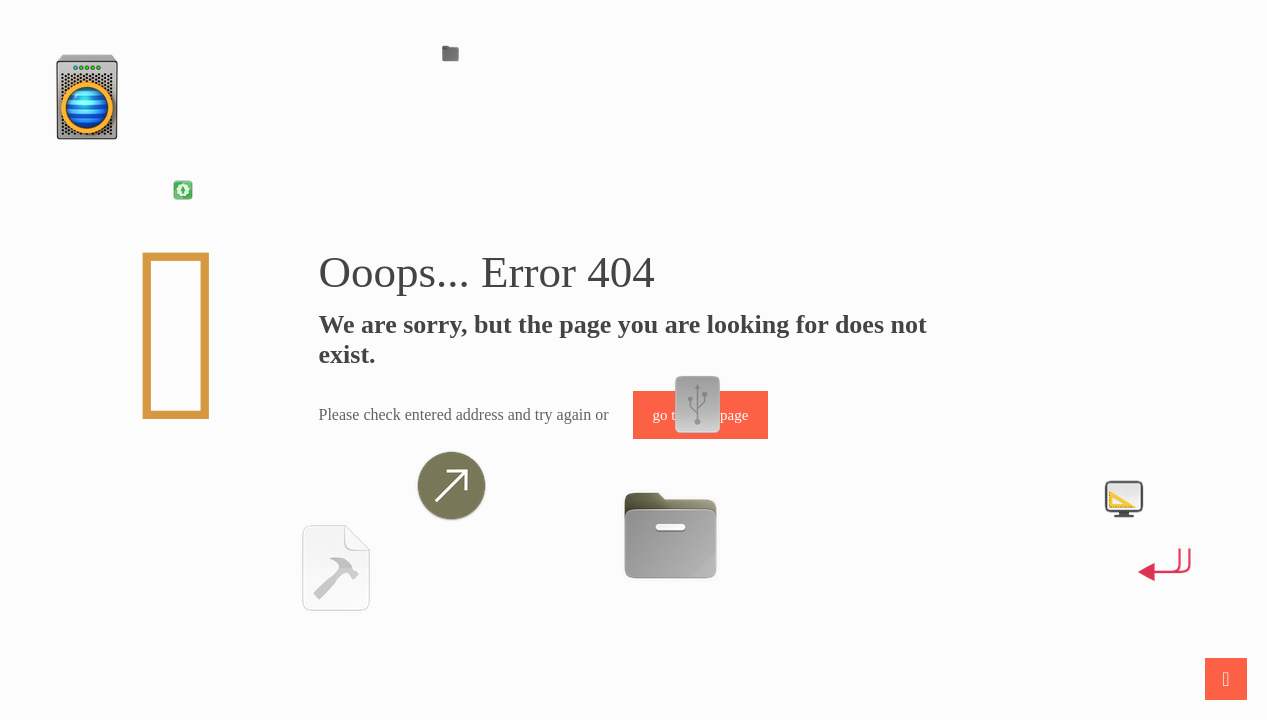  What do you see at coordinates (1124, 499) in the screenshot?
I see `open display settings` at bounding box center [1124, 499].